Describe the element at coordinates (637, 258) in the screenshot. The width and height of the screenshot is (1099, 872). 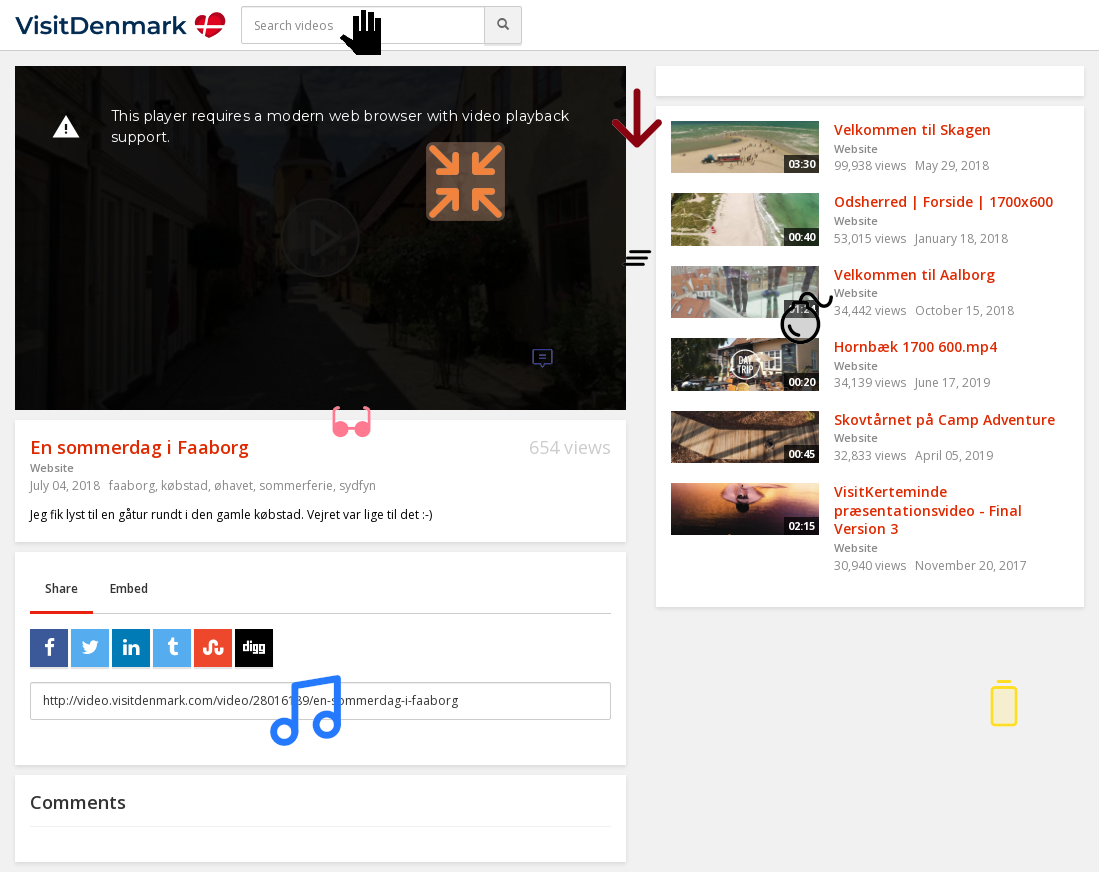
I see `clear all items from a list` at that location.